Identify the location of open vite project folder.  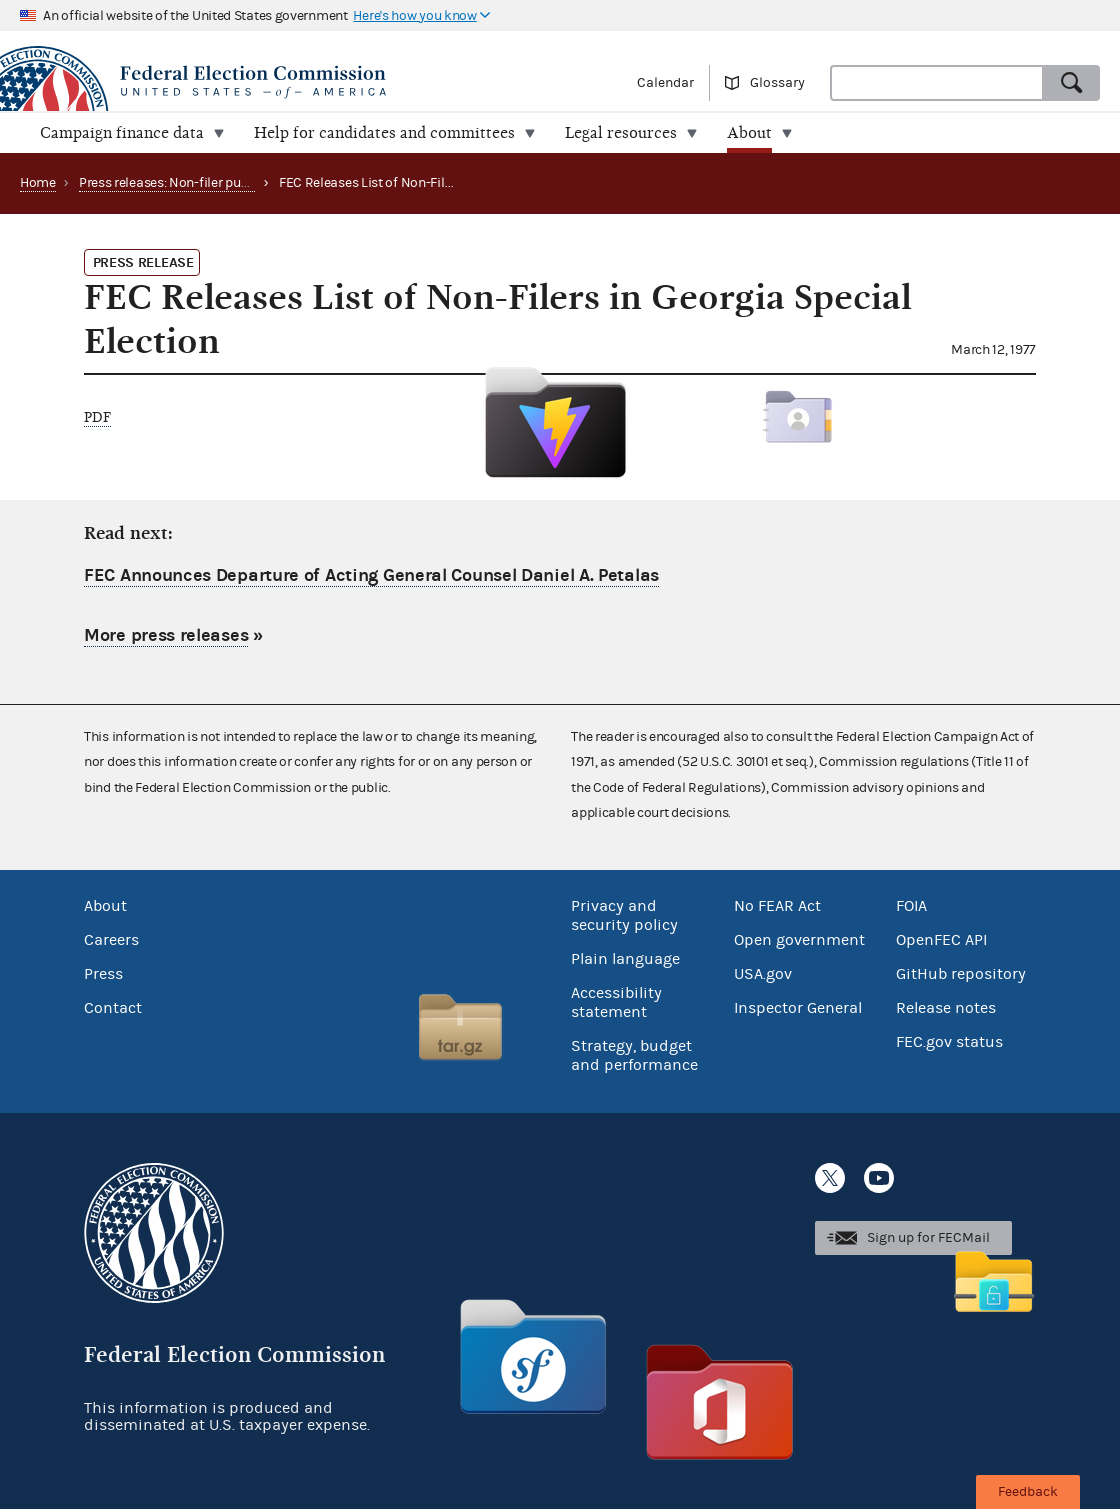
(555, 426).